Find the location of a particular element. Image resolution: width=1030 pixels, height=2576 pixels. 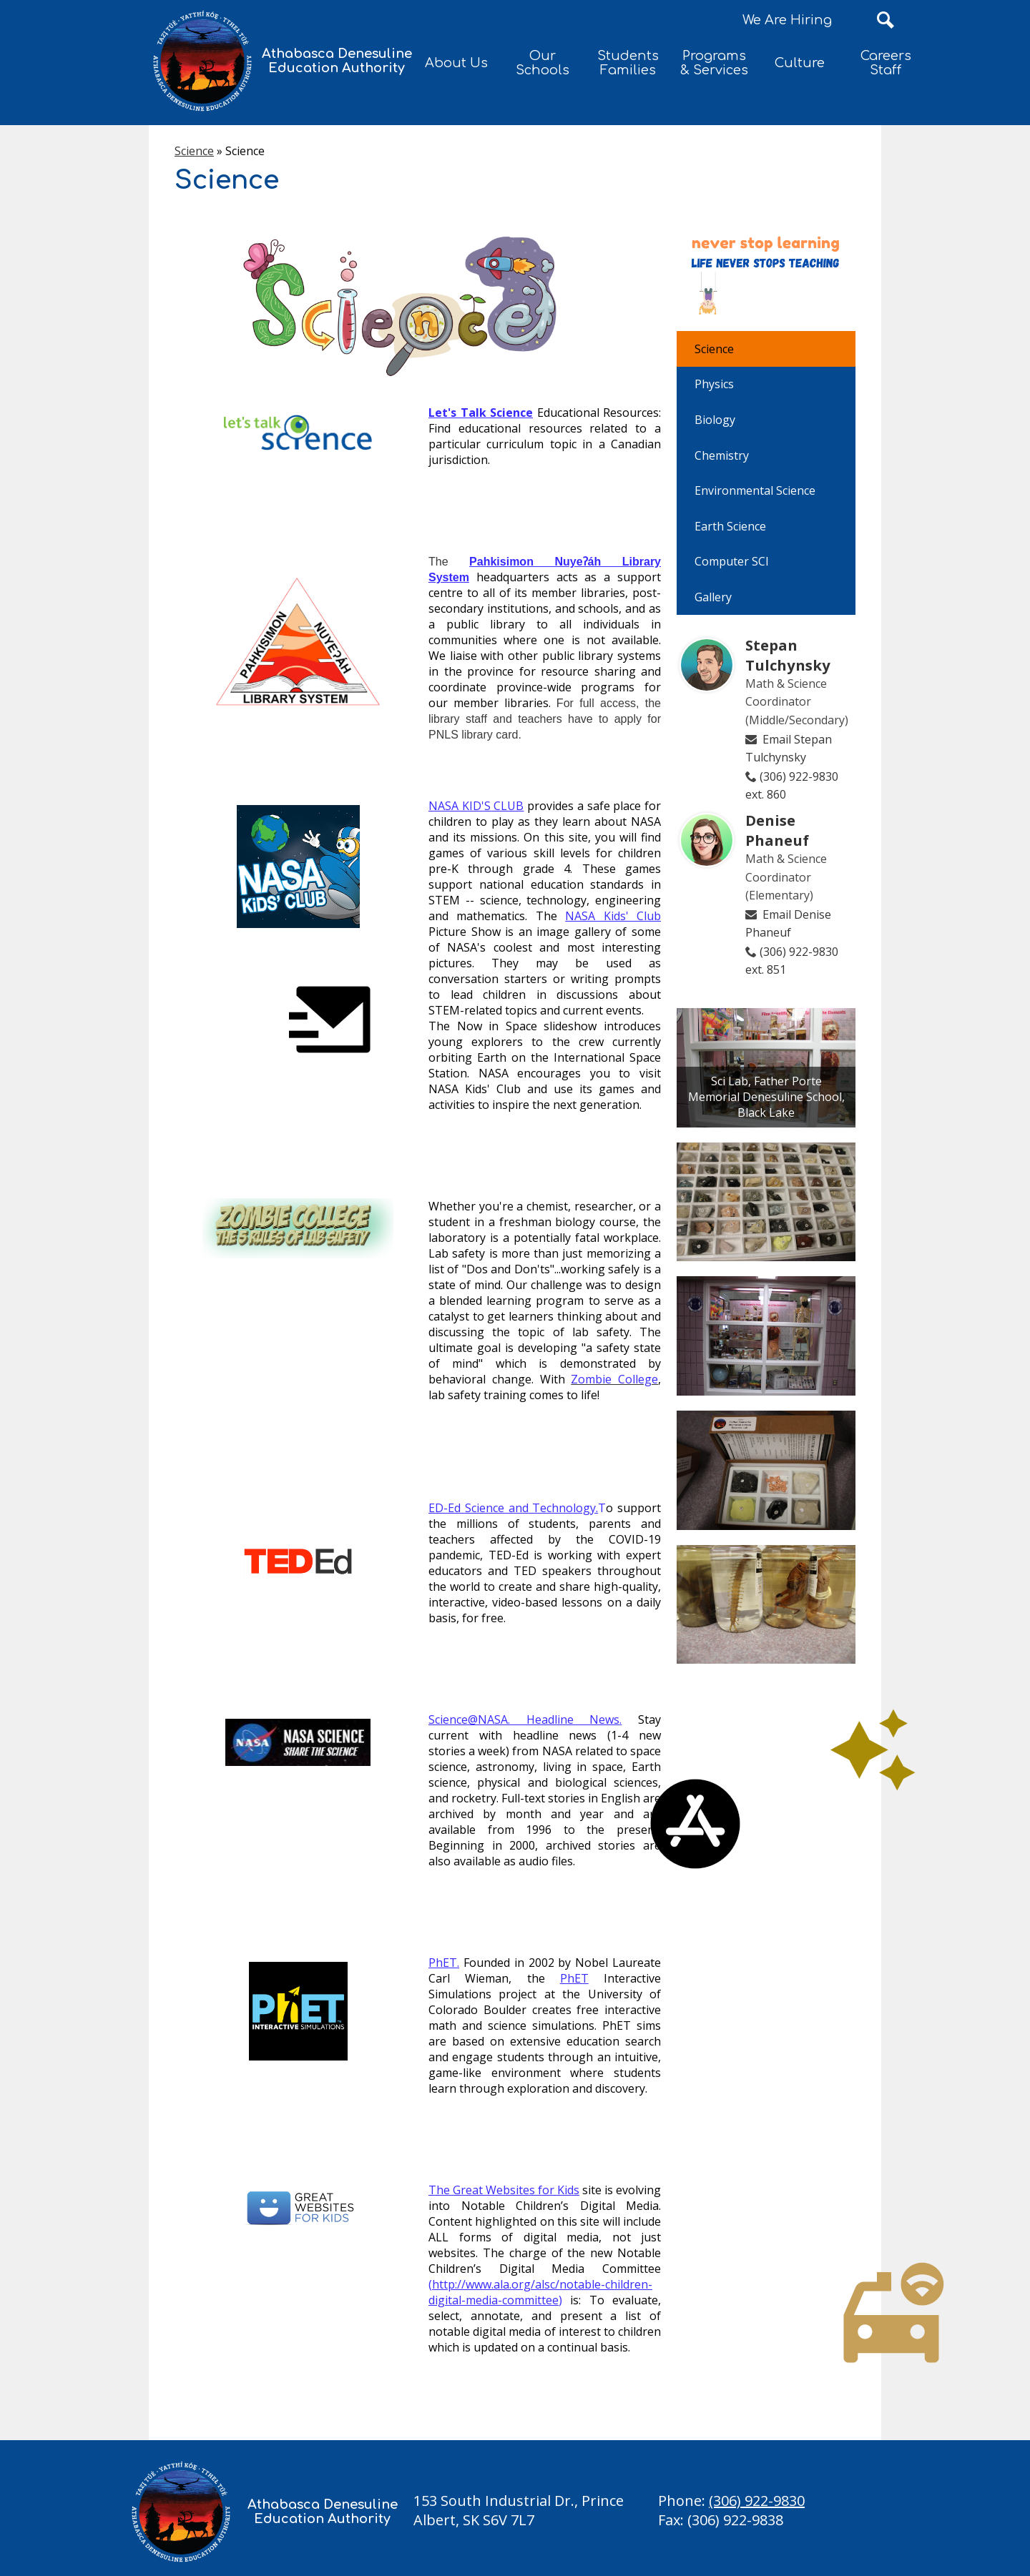

indicates AI-generated or enhanced content is located at coordinates (874, 1750).